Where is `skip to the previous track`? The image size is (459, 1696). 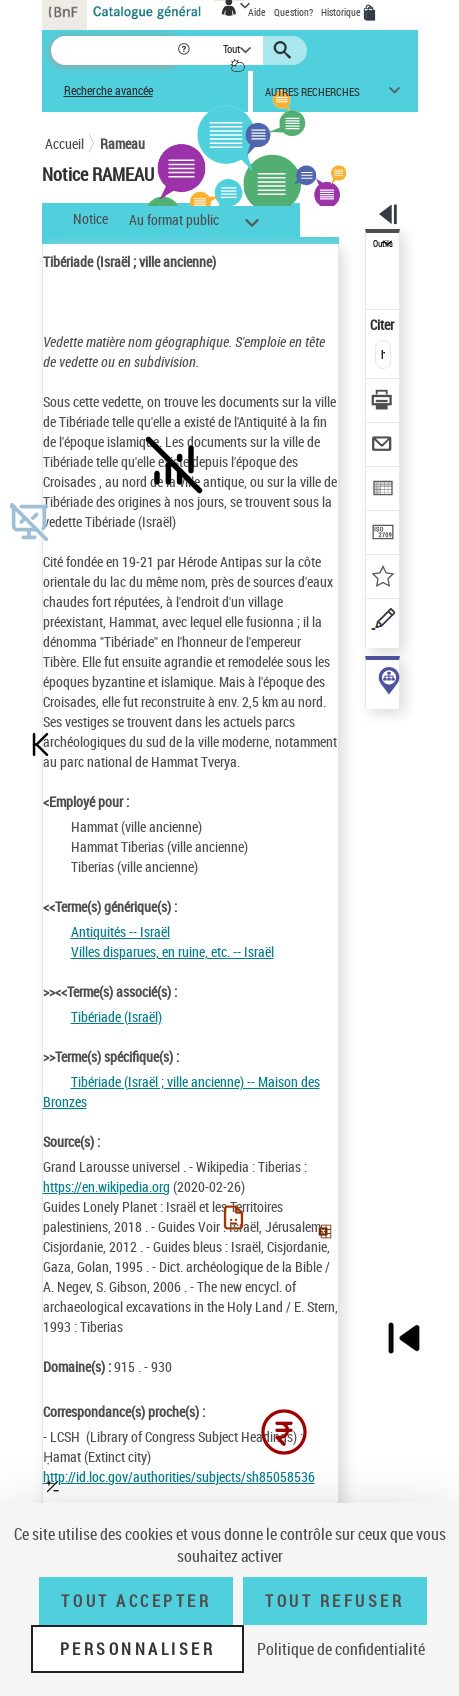
skip to the previous track is located at coordinates (404, 1338).